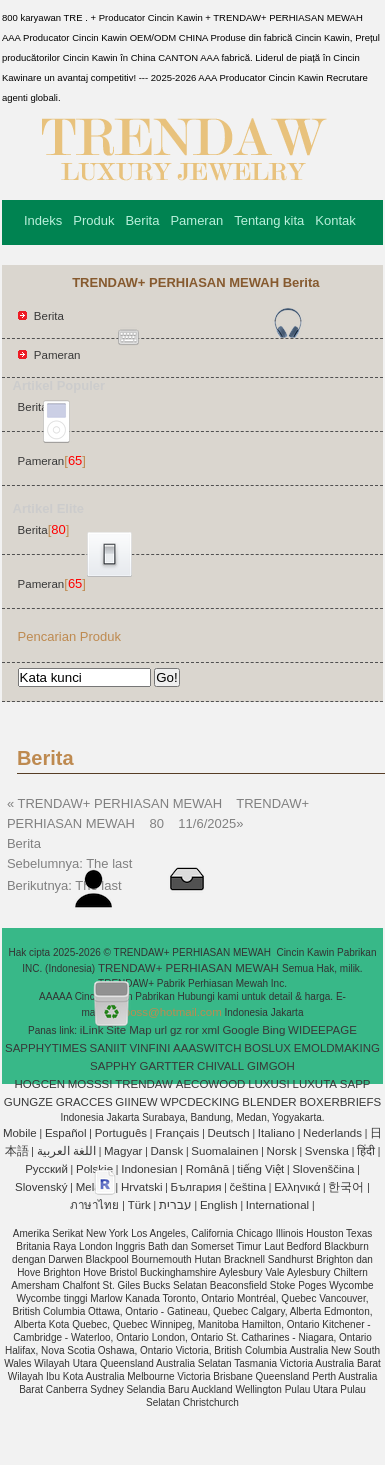 The image size is (385, 1465). I want to click on view your inbox messages, so click(187, 879).